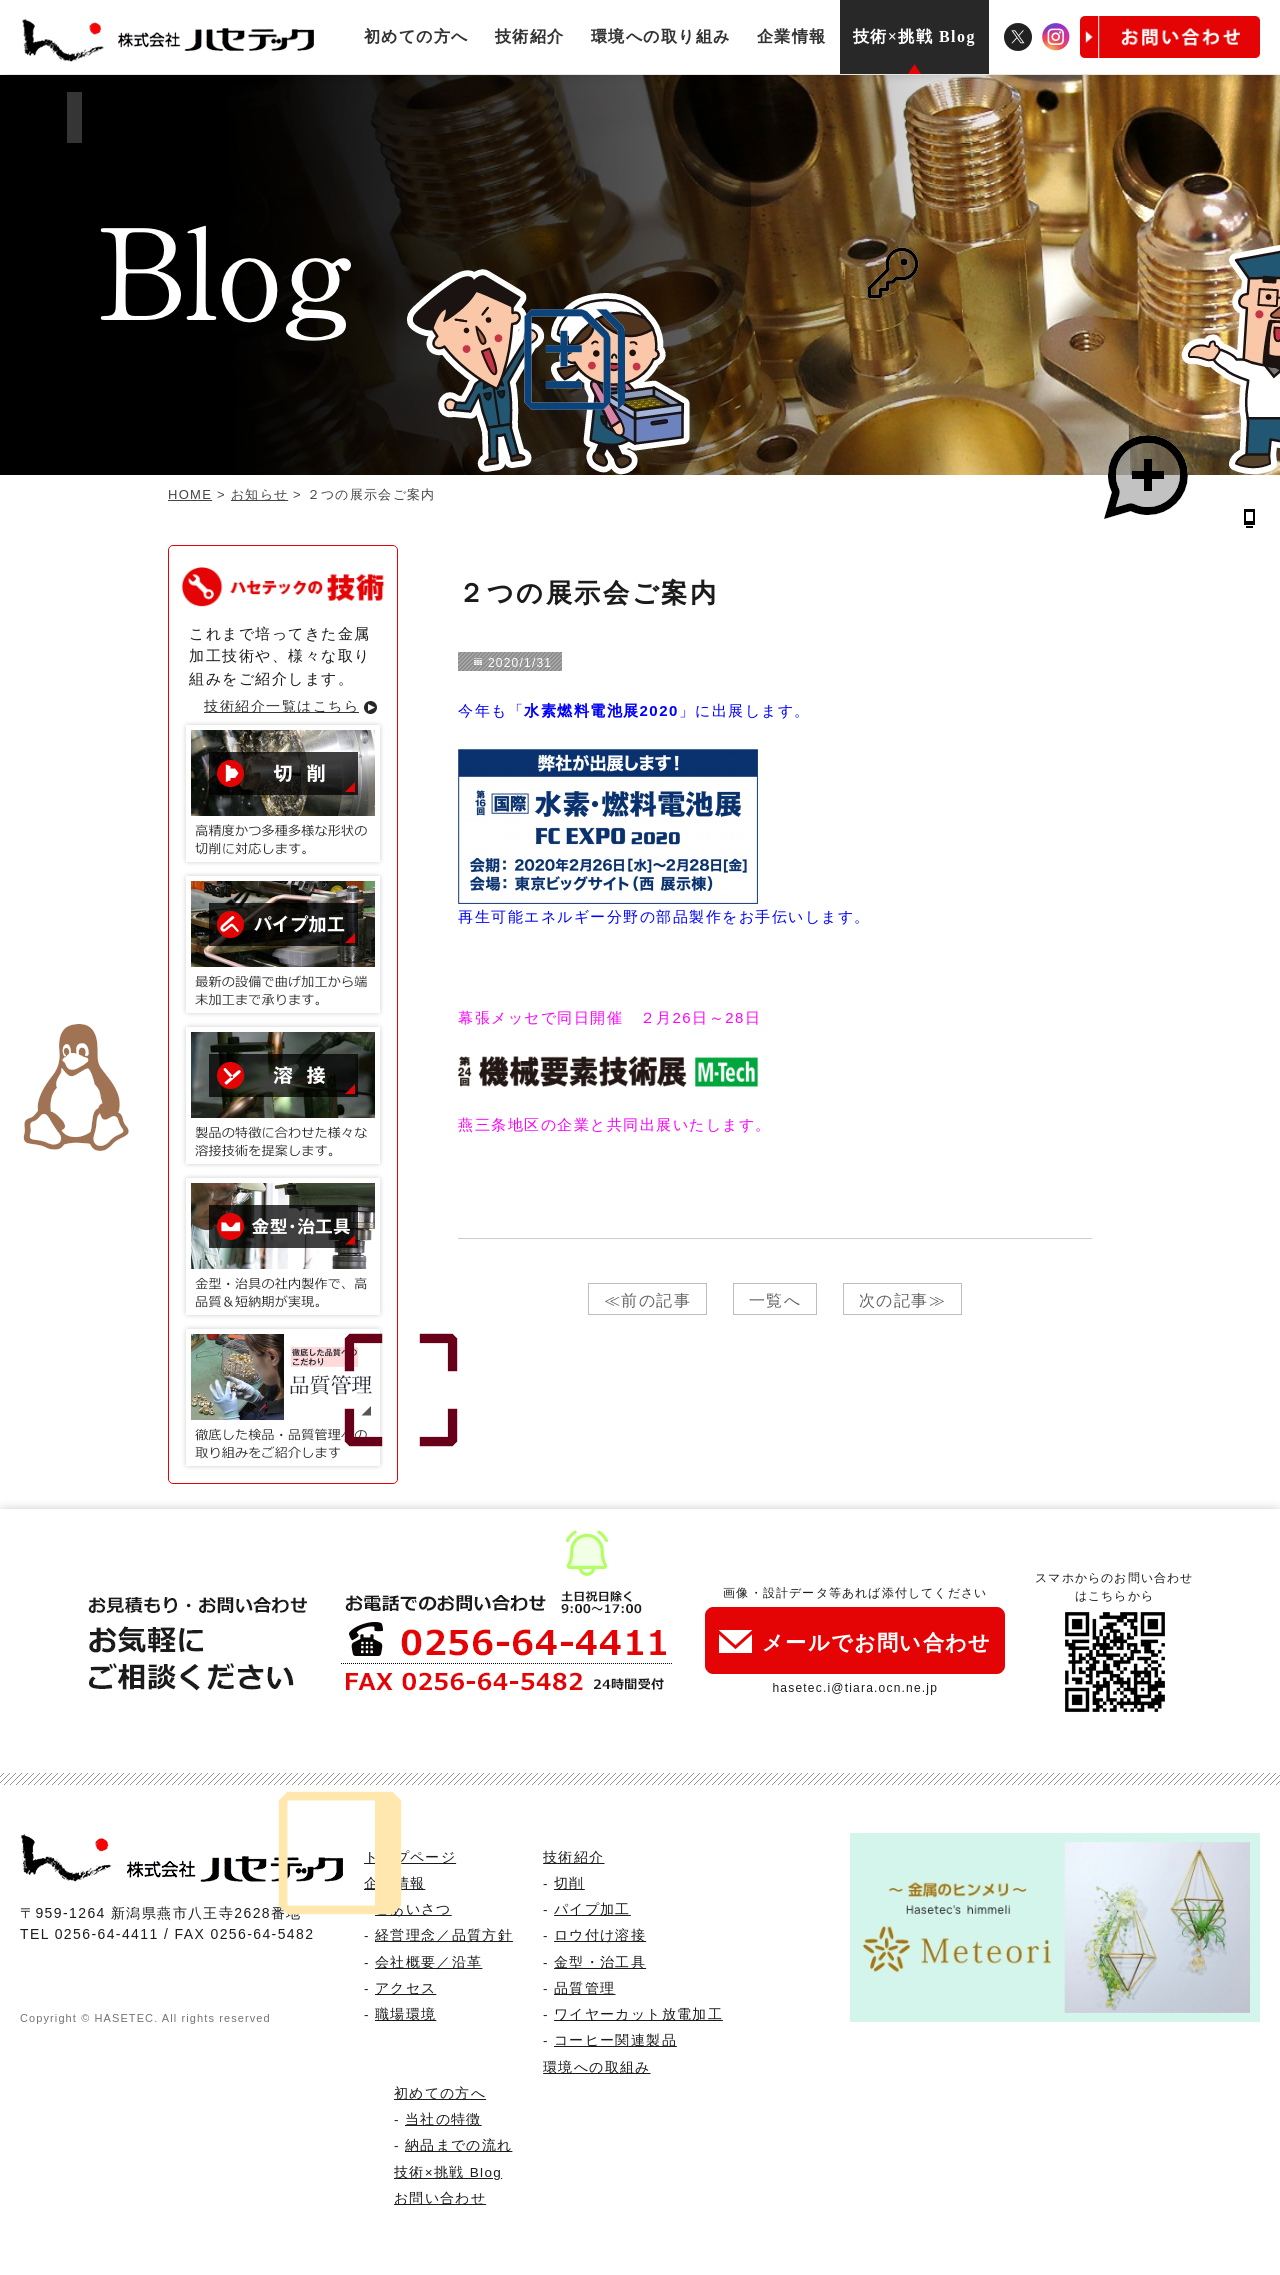 This screenshot has height=2275, width=1280. I want to click on access security or authentication settings, so click(893, 273).